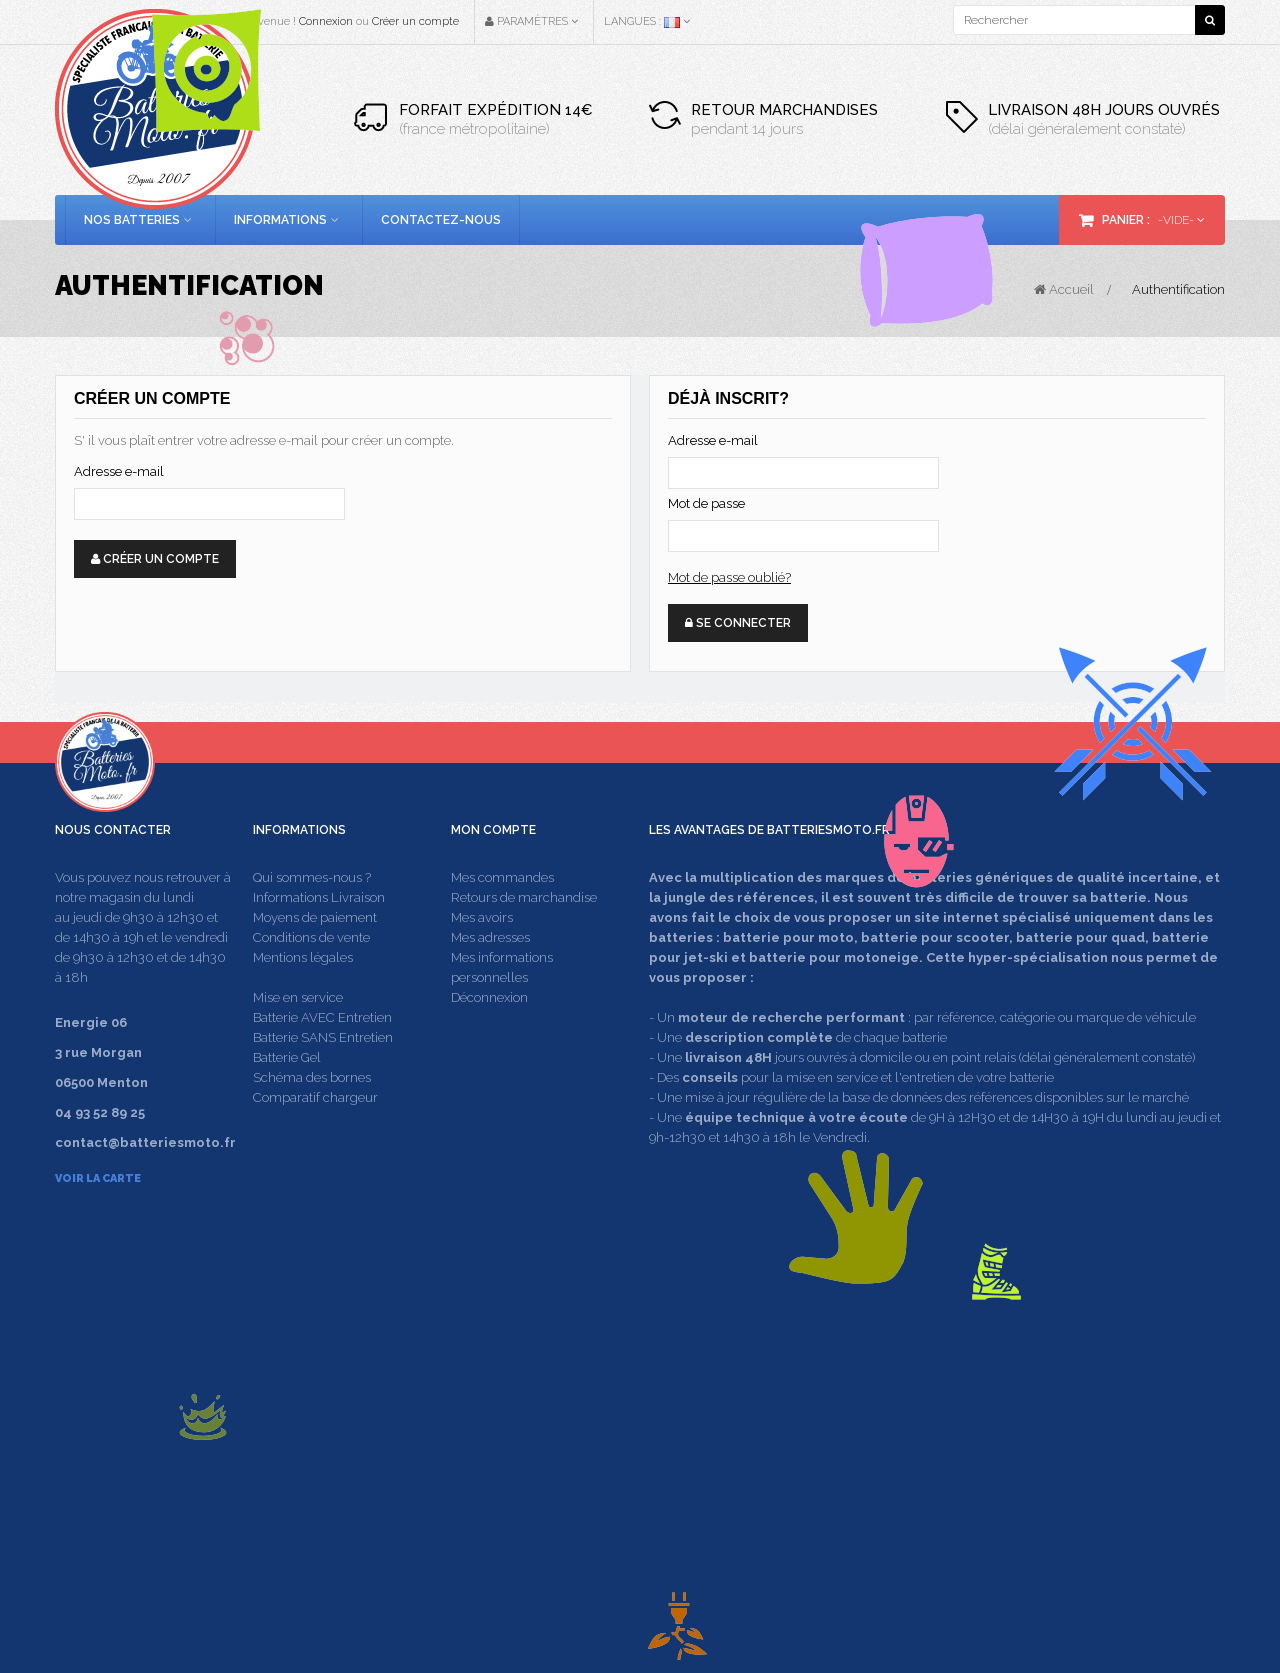 This screenshot has width=1280, height=1673. I want to click on tap to interact or grab an object, so click(856, 1217).